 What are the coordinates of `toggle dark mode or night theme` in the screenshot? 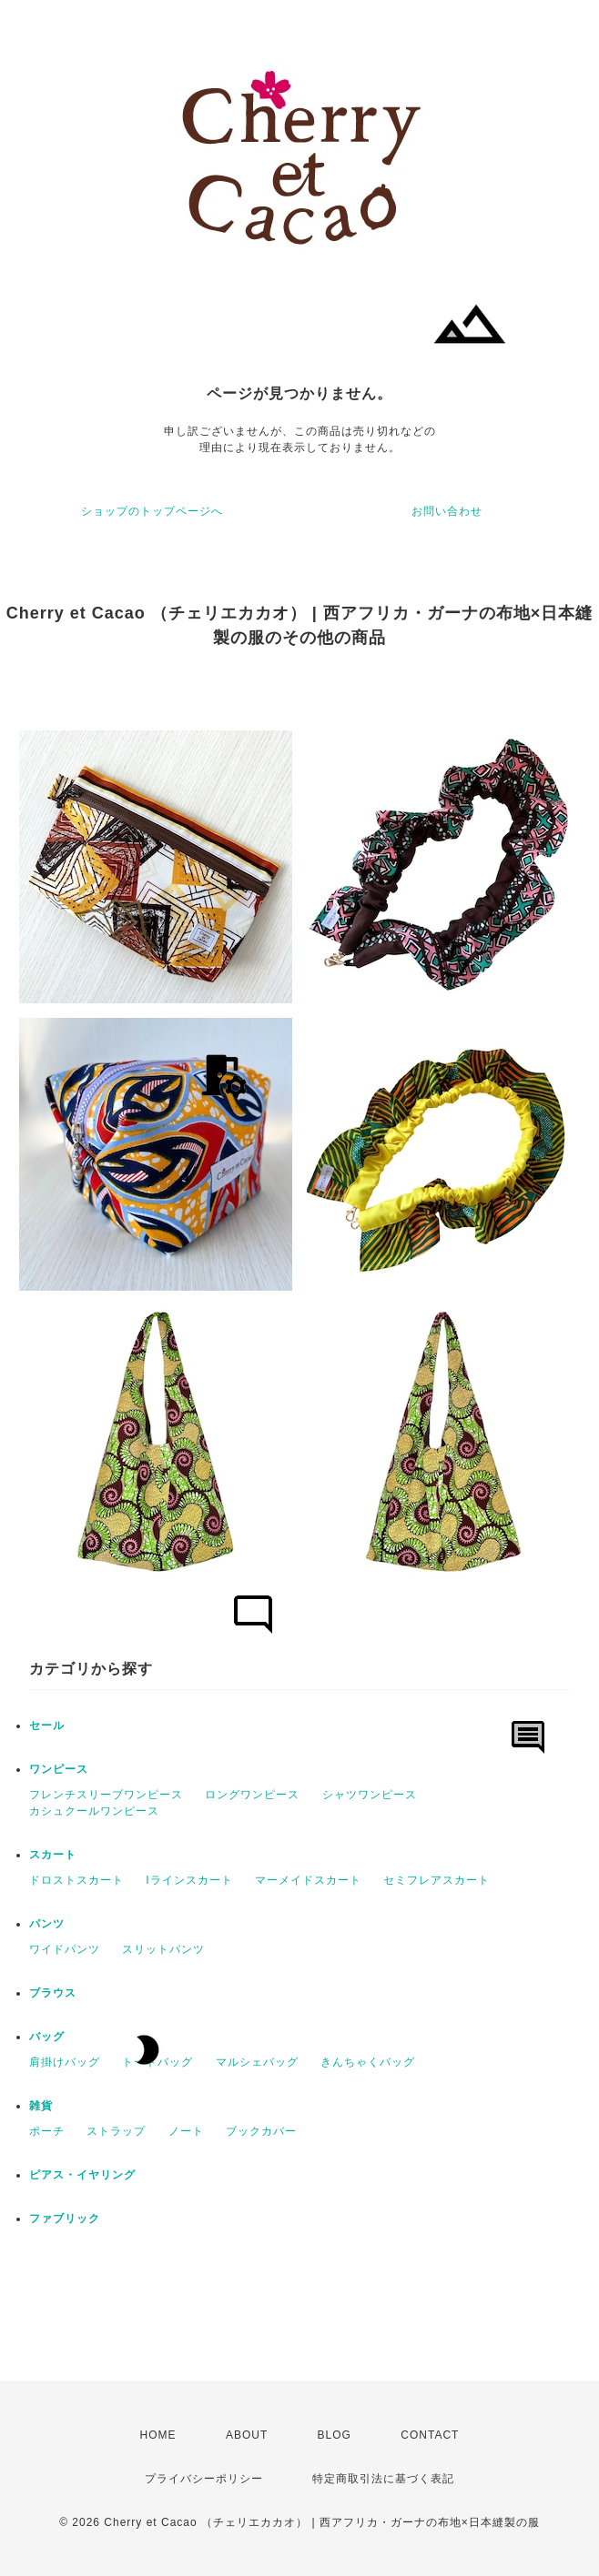 It's located at (147, 2049).